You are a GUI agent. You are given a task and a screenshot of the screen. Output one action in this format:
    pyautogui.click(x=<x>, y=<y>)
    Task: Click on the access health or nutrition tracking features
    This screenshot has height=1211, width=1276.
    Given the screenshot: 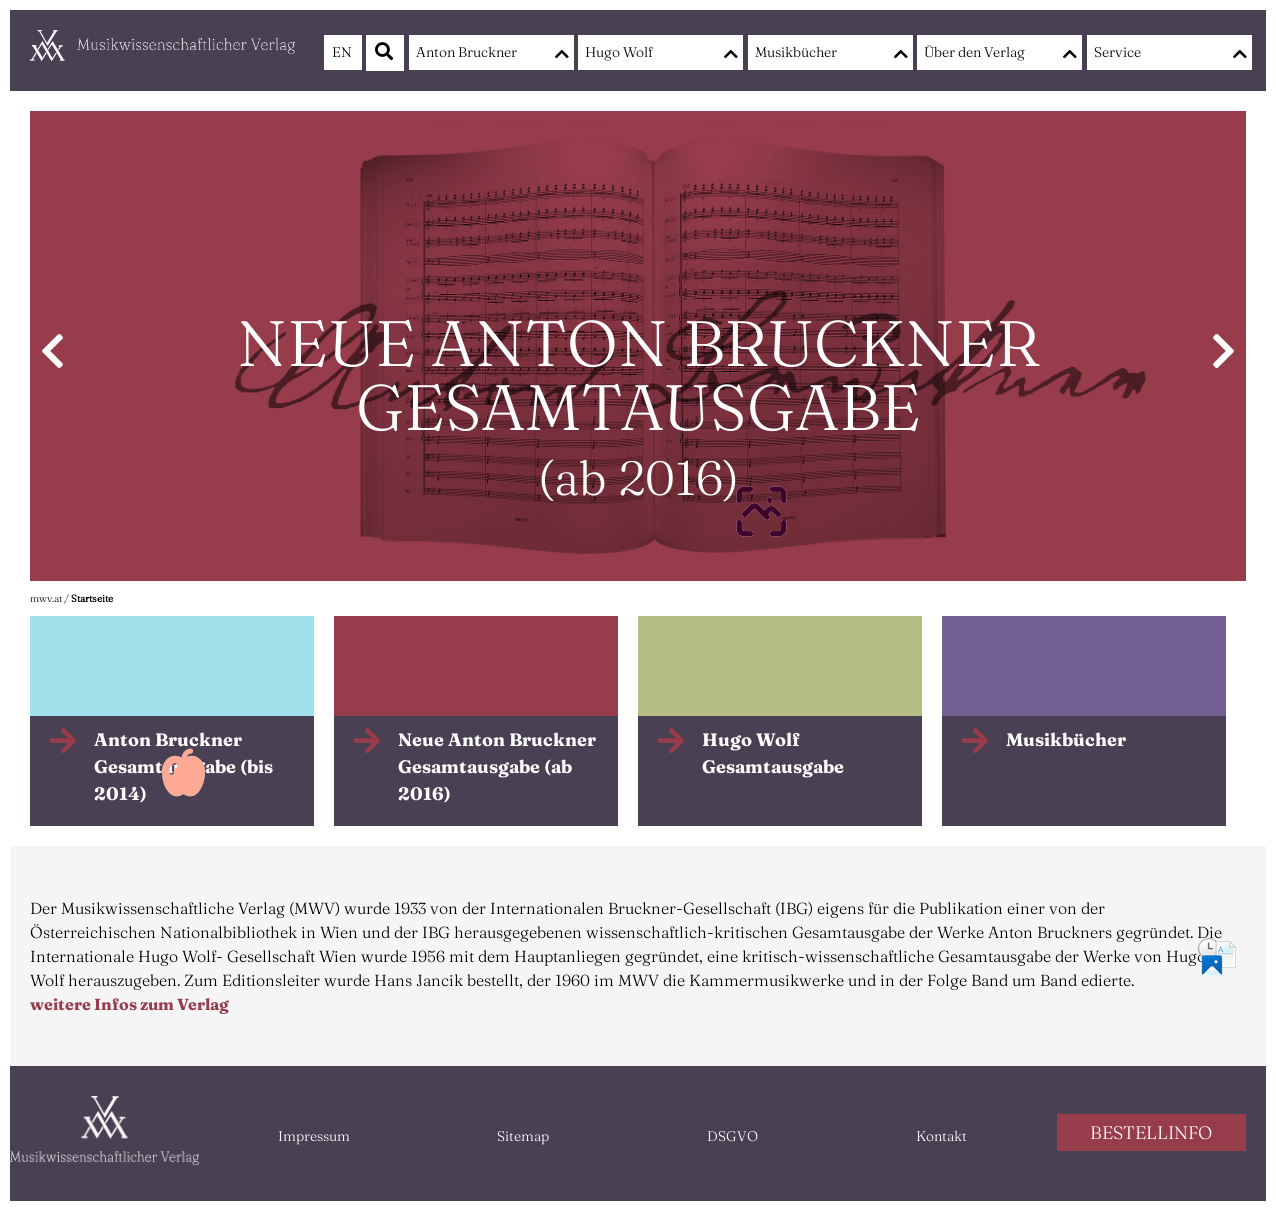 What is the action you would take?
    pyautogui.click(x=183, y=772)
    